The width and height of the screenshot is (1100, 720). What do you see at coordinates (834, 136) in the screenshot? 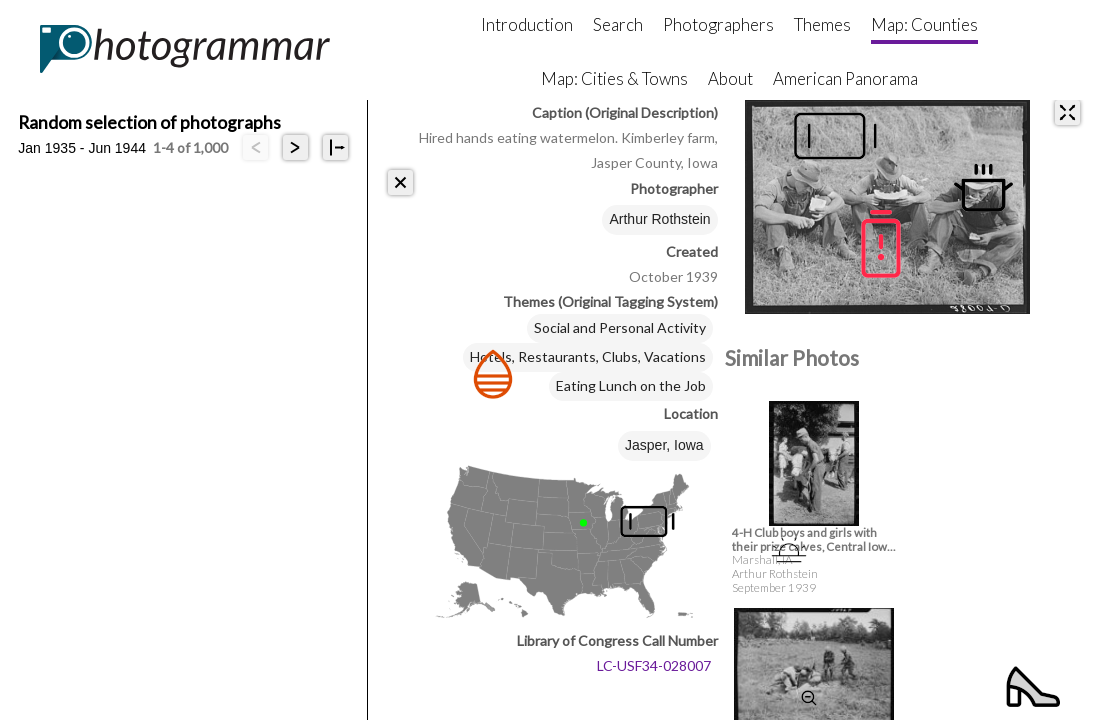
I see `indicates low battery status` at bounding box center [834, 136].